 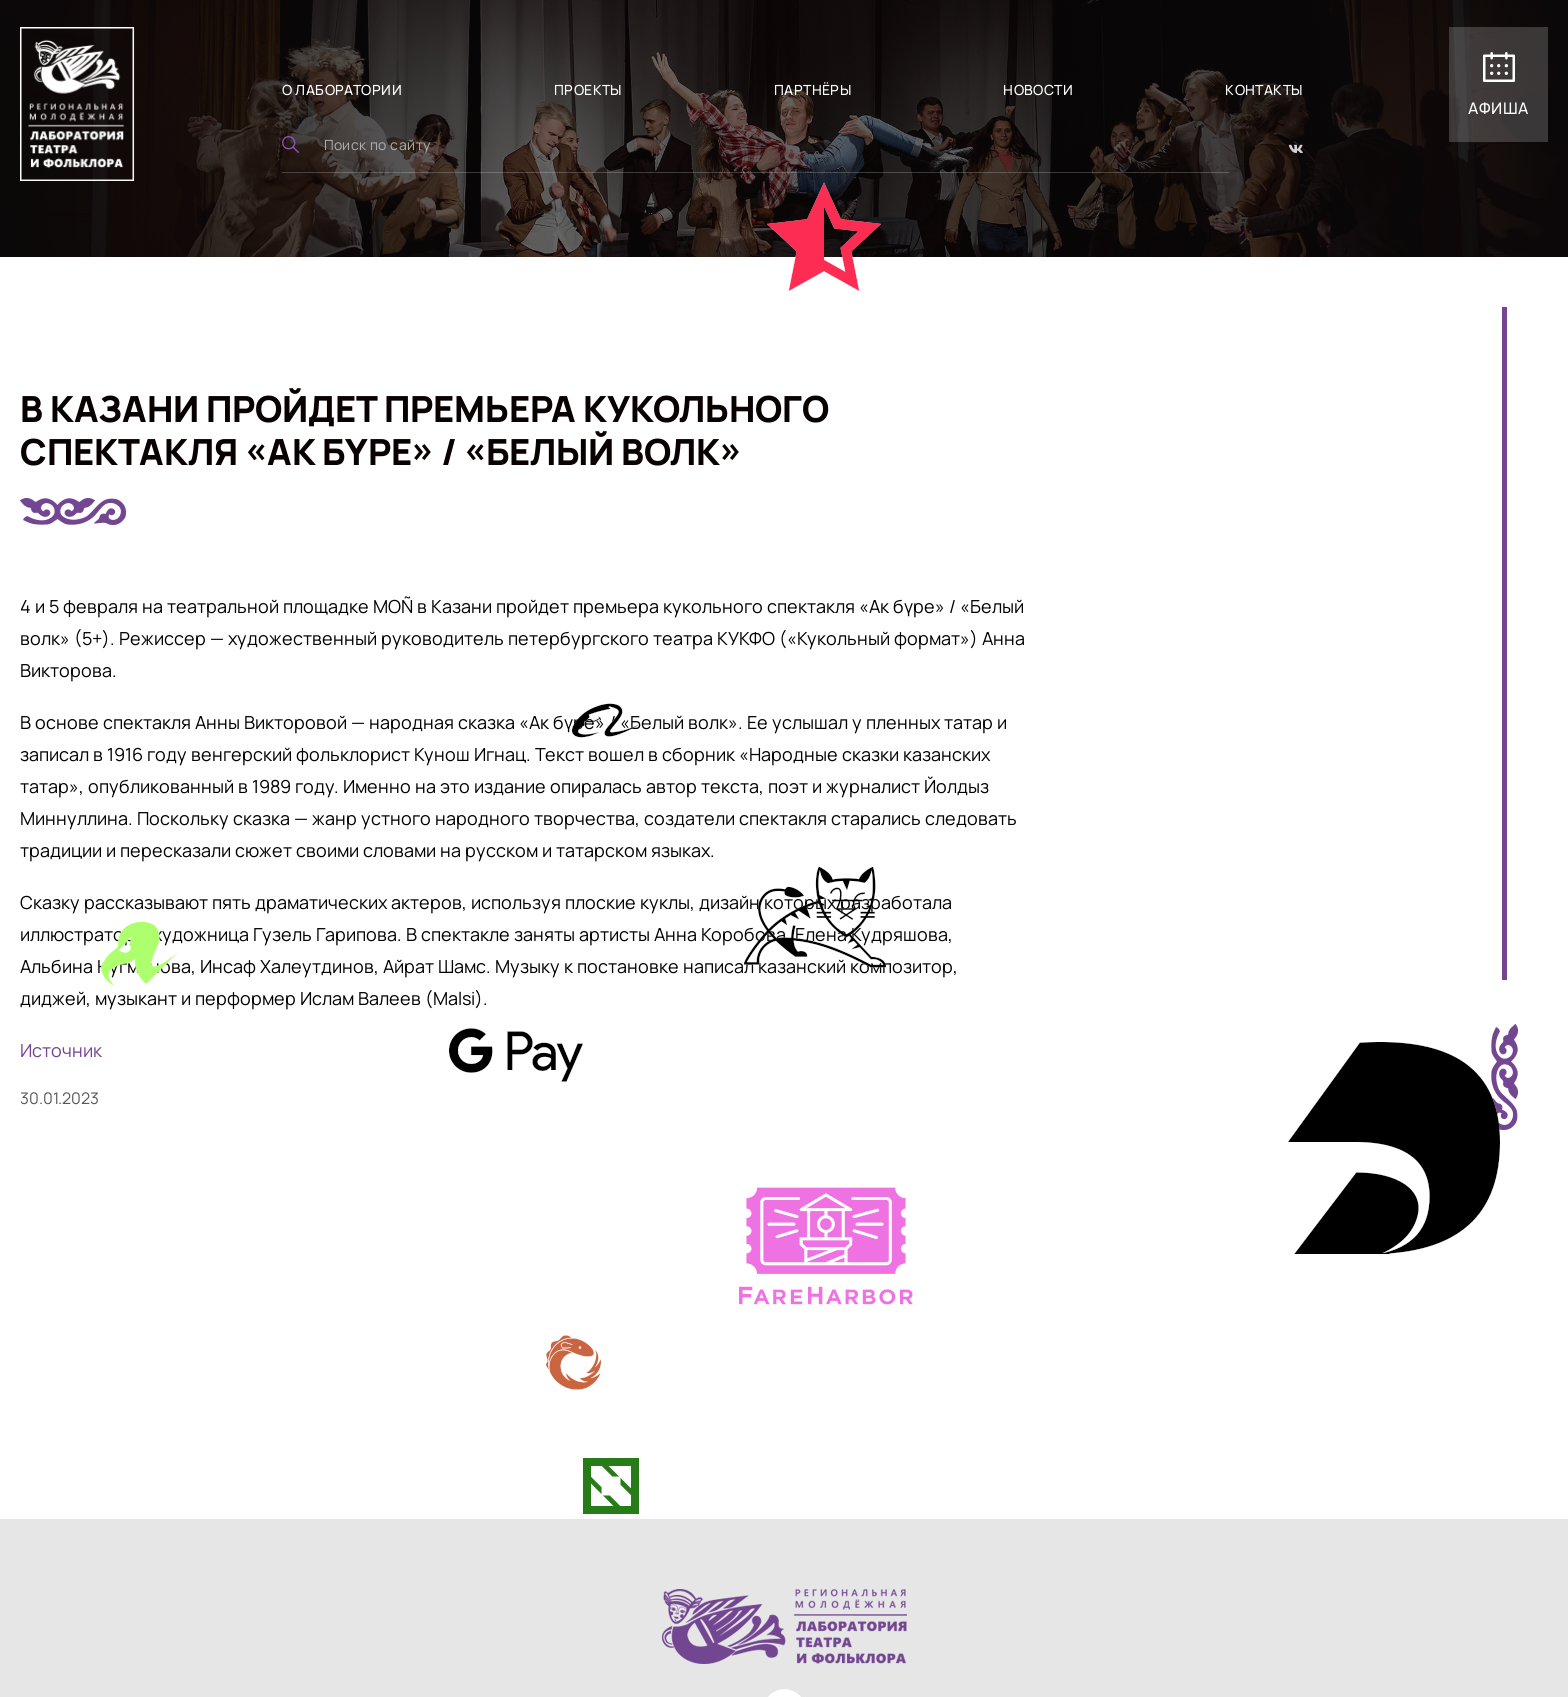 I want to click on indicates a partial or half rating, so click(x=824, y=240).